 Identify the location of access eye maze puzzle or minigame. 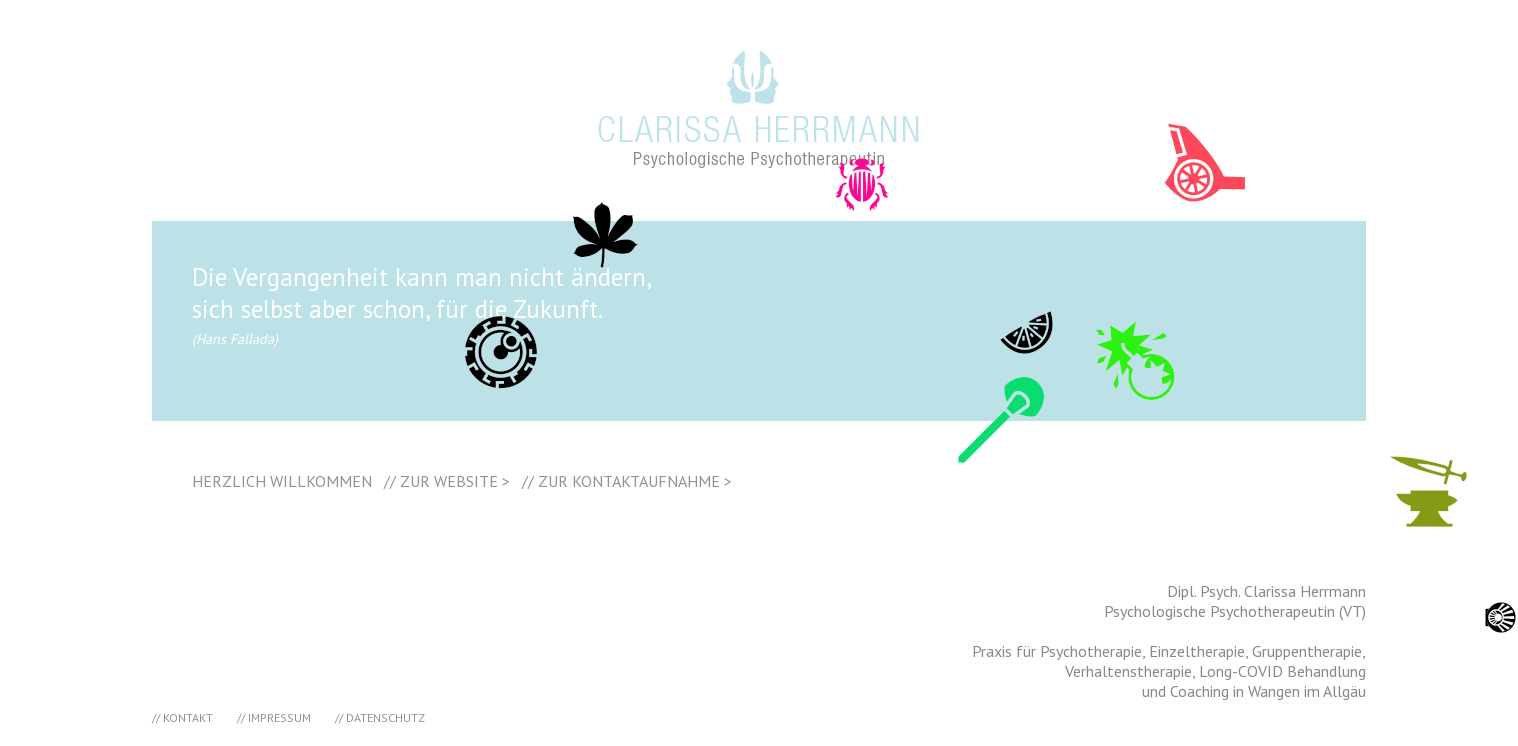
(501, 352).